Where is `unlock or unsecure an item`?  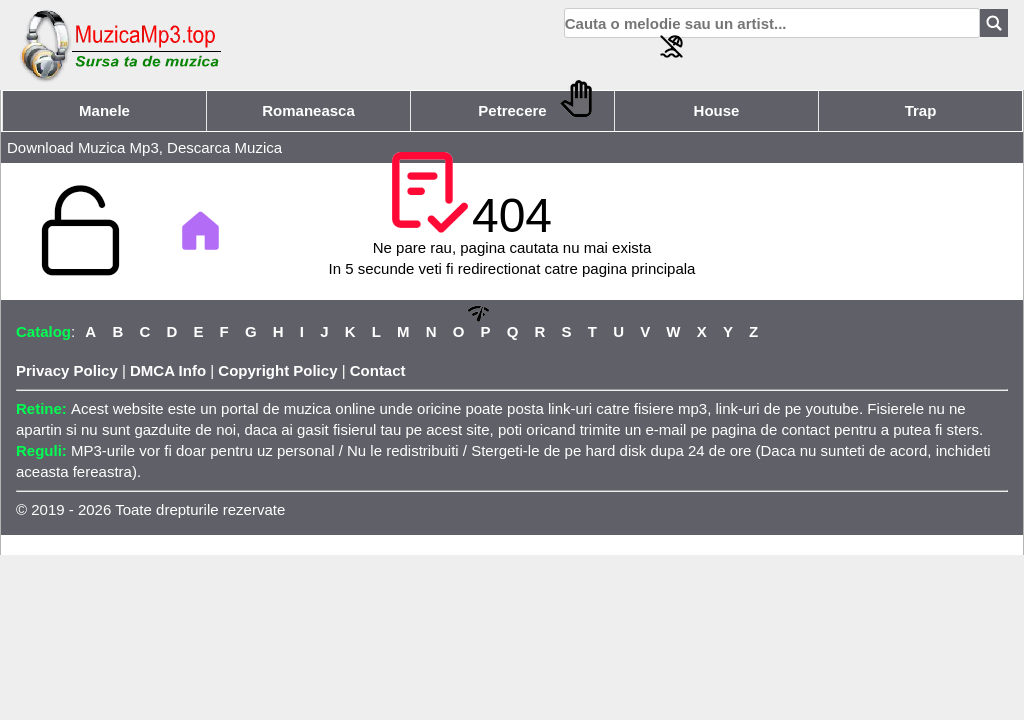 unlock or unsecure an item is located at coordinates (80, 232).